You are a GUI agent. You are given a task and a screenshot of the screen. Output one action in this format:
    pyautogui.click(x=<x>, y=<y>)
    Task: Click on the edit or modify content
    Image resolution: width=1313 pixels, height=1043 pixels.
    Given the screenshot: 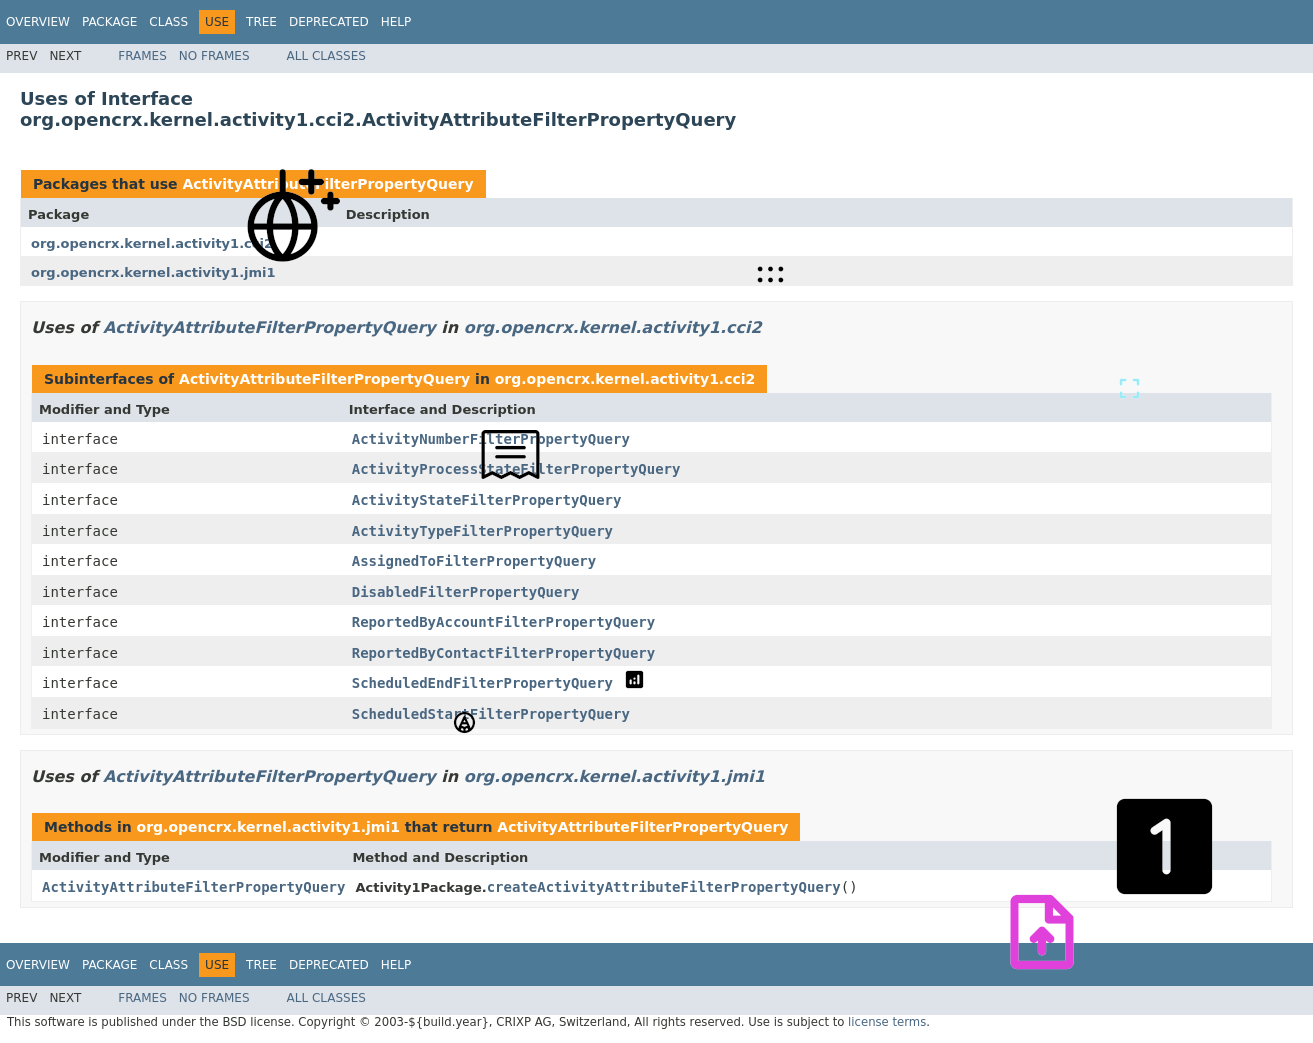 What is the action you would take?
    pyautogui.click(x=464, y=722)
    